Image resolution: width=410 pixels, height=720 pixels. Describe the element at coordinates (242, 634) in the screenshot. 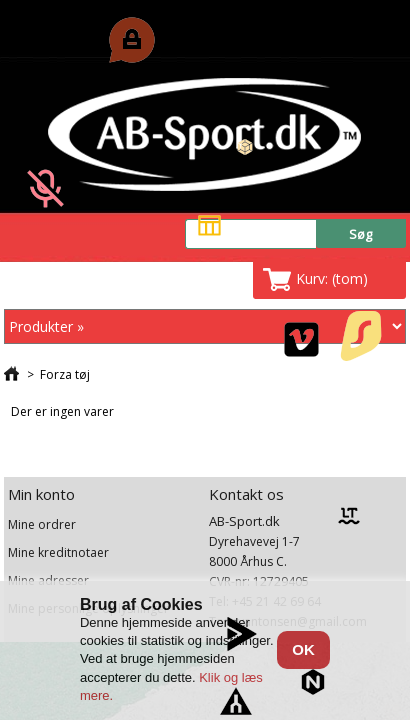

I see `open the LibreTube app` at that location.